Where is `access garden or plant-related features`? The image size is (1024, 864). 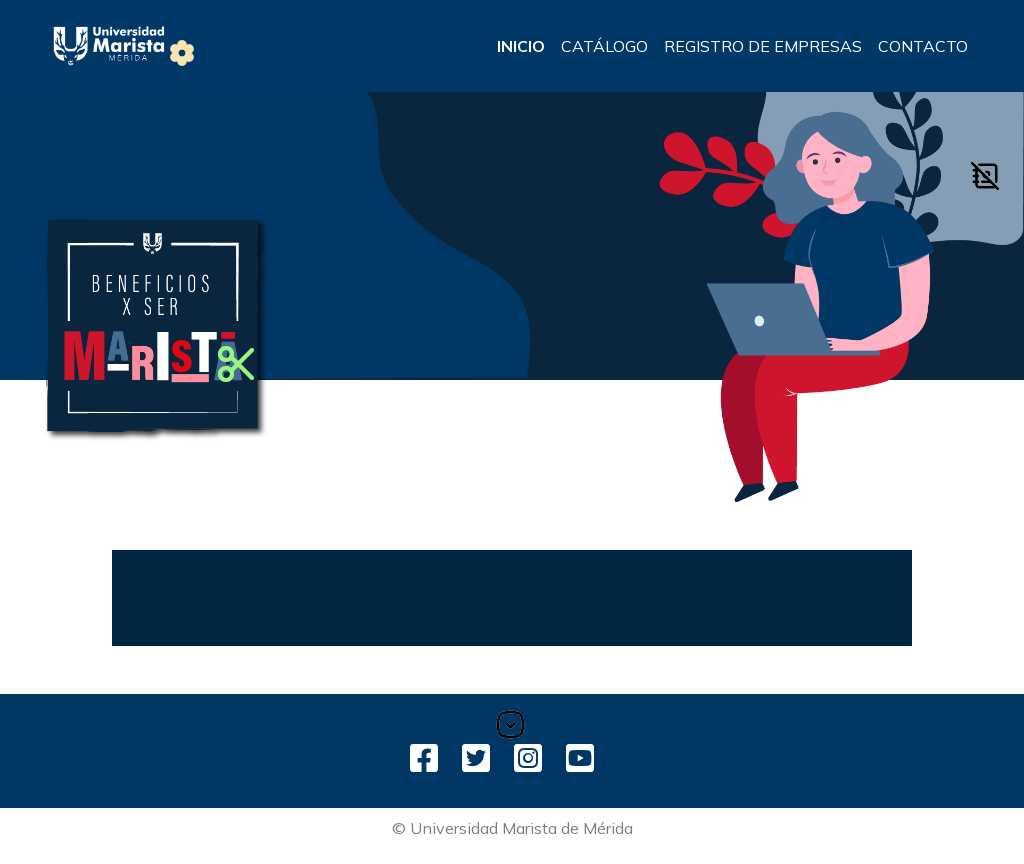 access garden or plant-related features is located at coordinates (182, 53).